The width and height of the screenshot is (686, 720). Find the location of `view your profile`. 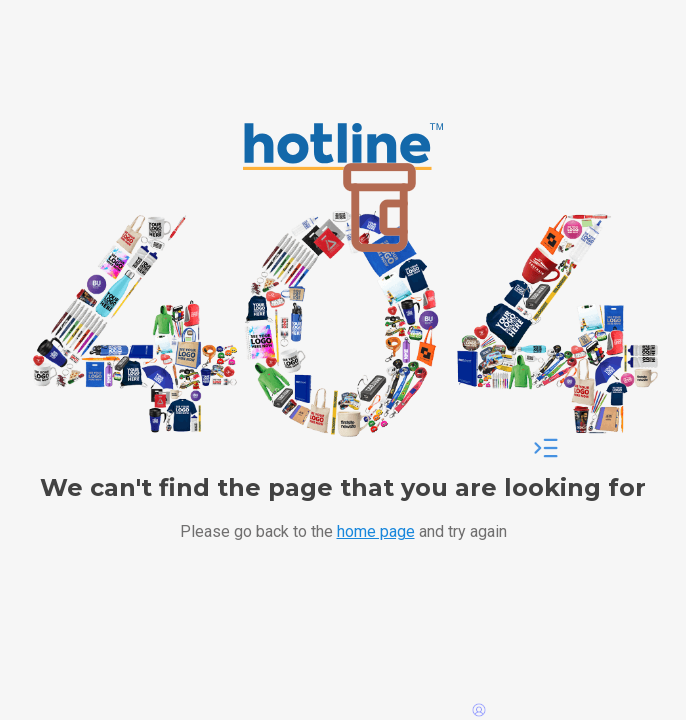

view your profile is located at coordinates (479, 710).